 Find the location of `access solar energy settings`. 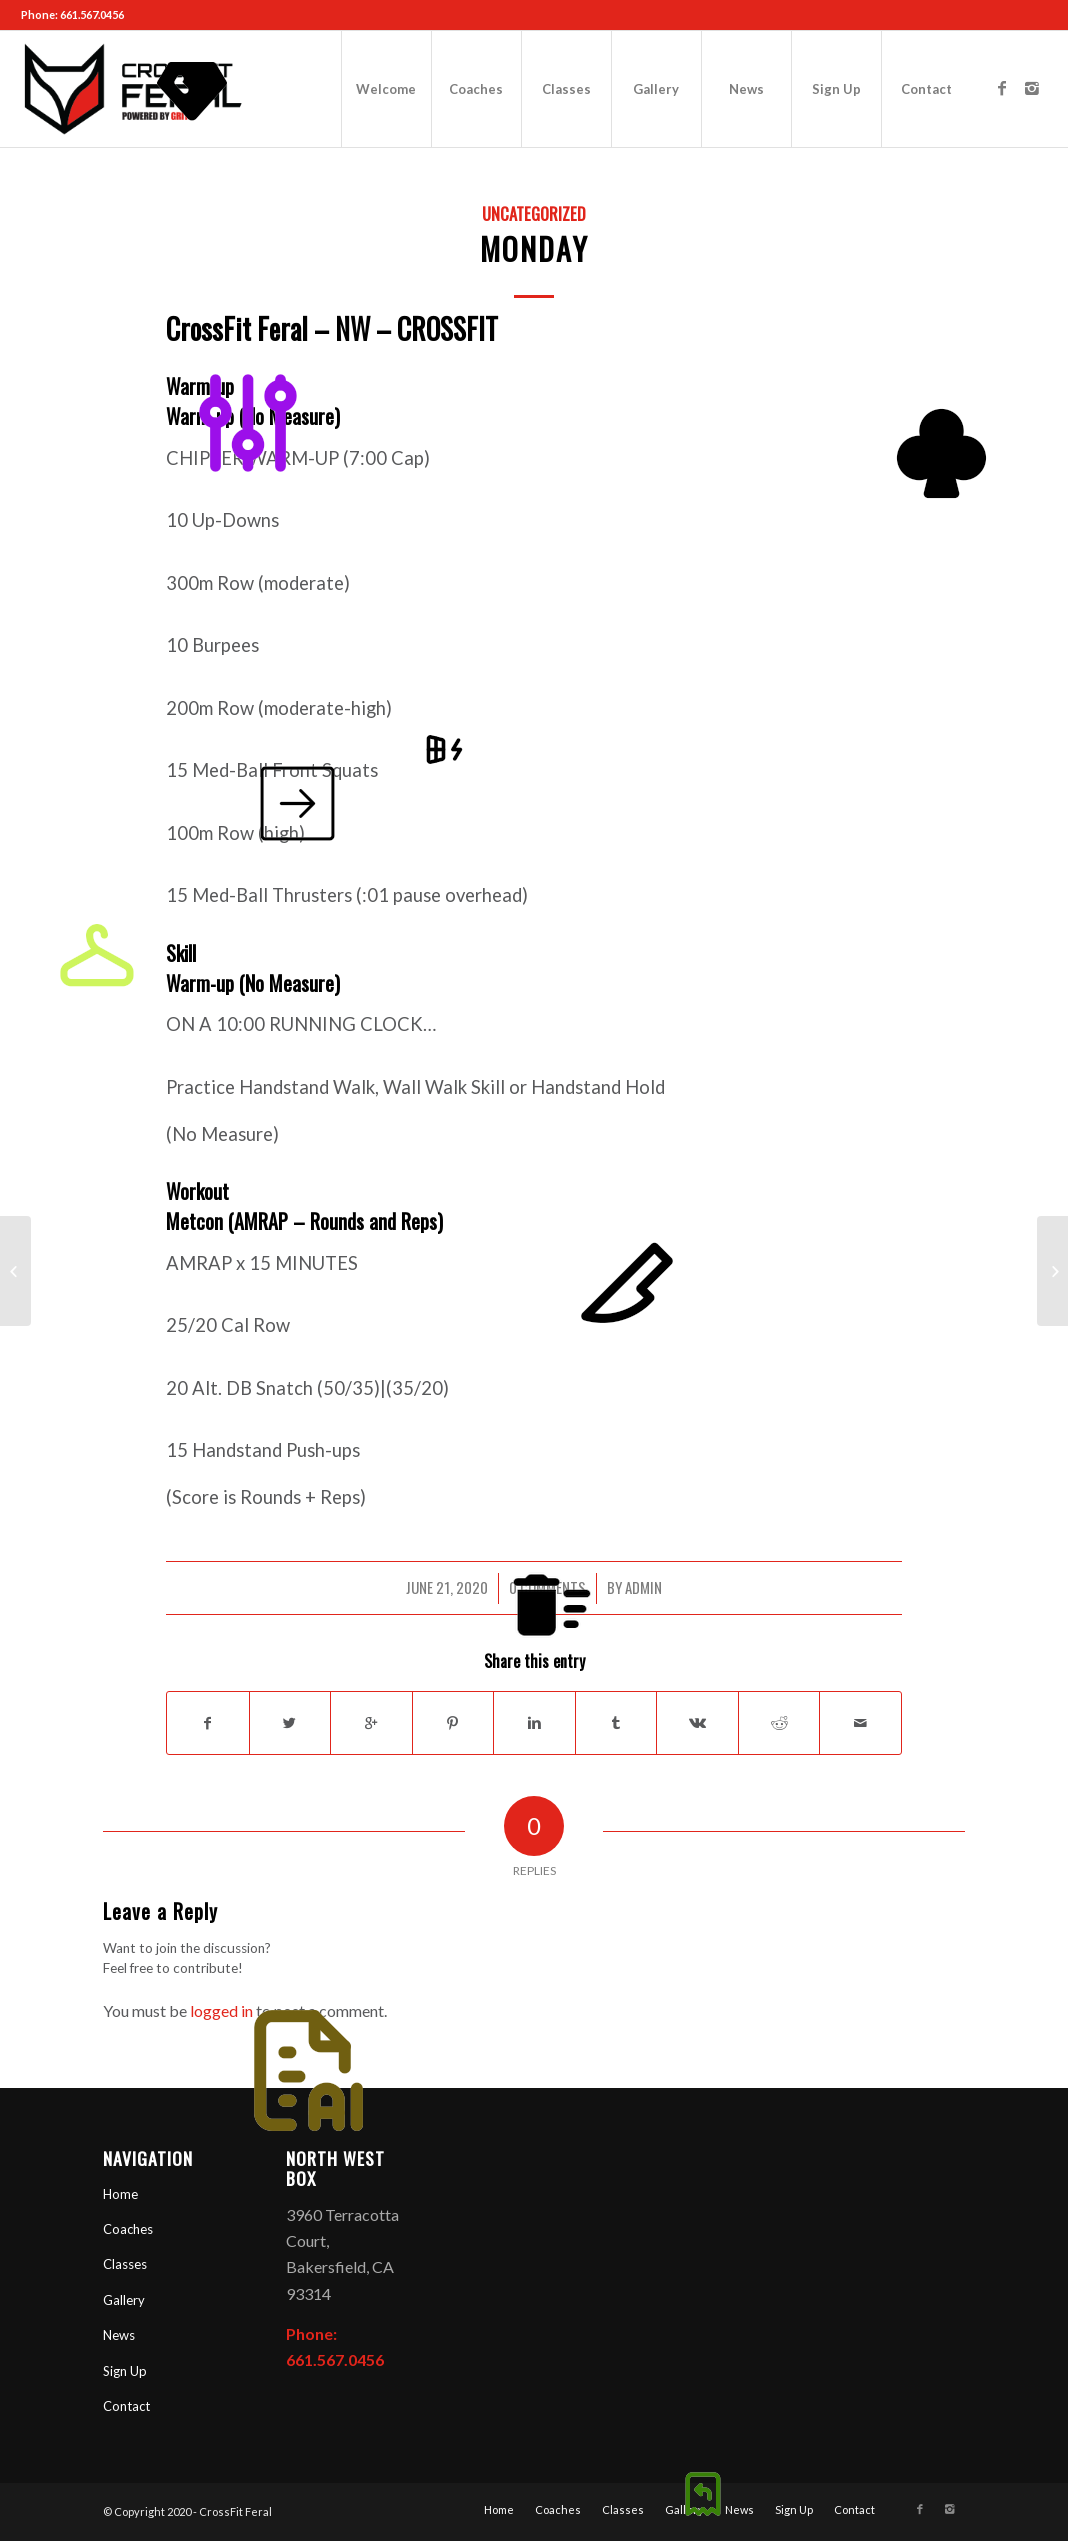

access solar energy settings is located at coordinates (443, 749).